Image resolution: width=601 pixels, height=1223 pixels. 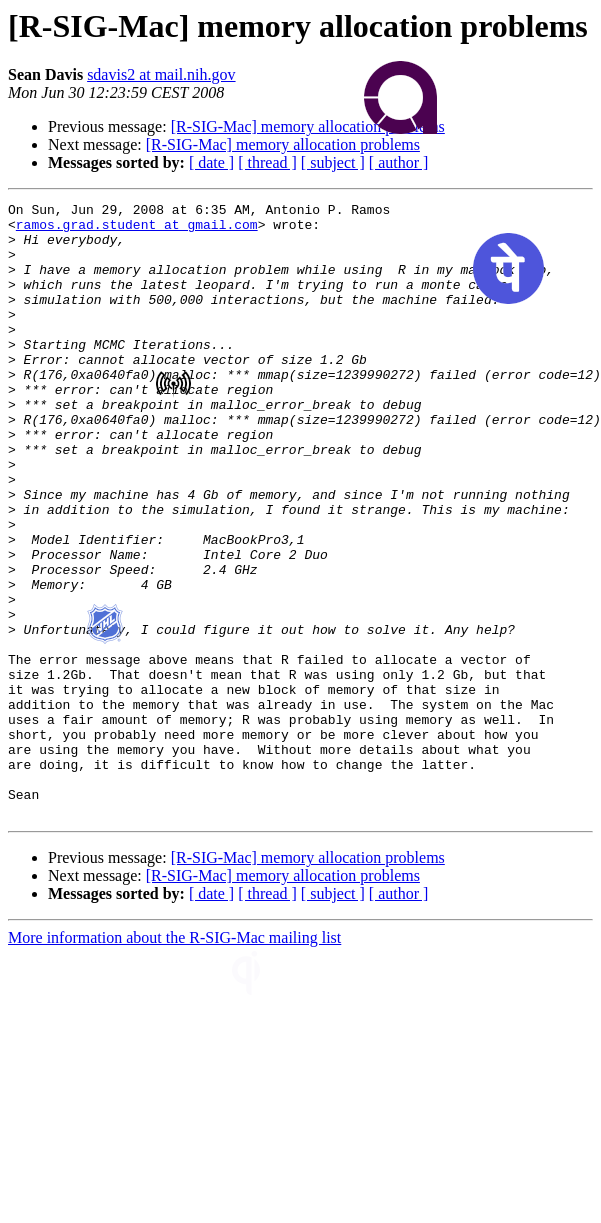 I want to click on open PhonePe payment app, so click(x=508, y=268).